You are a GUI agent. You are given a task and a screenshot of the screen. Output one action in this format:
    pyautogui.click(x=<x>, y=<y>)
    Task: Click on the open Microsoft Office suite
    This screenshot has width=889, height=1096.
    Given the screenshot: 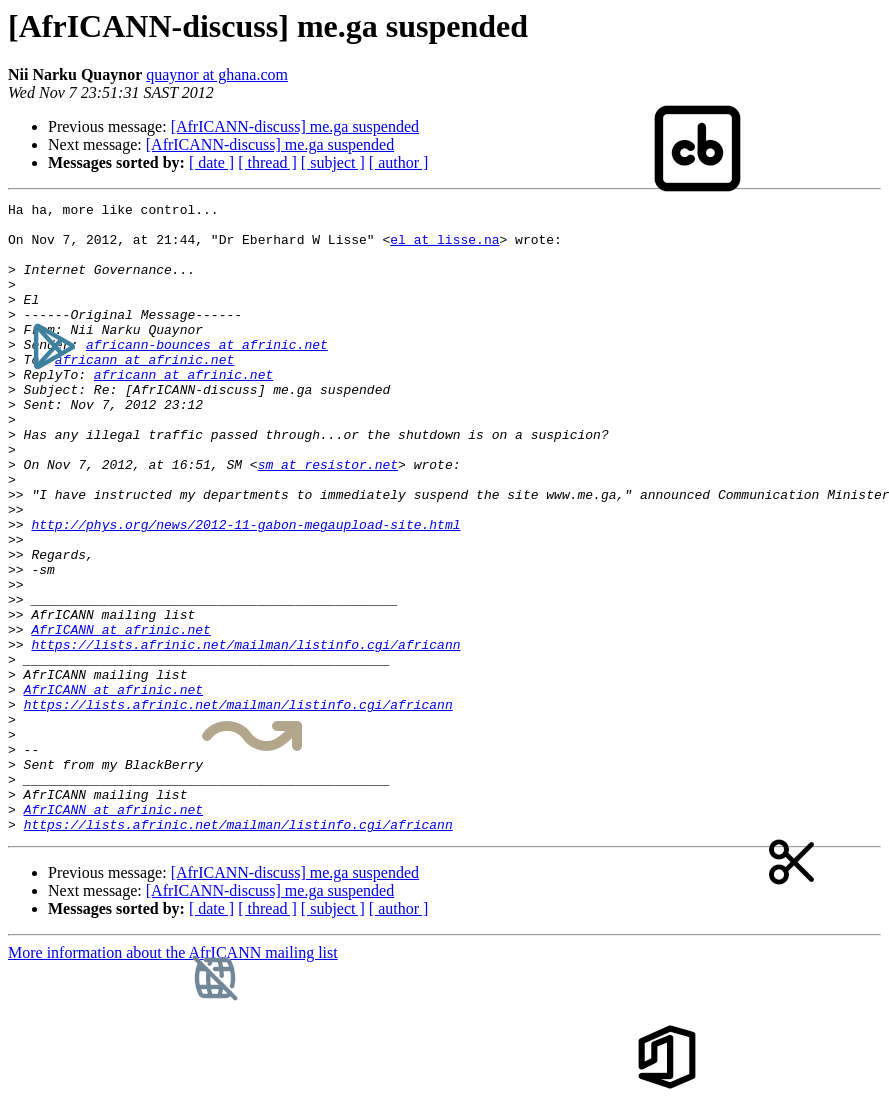 What is the action you would take?
    pyautogui.click(x=667, y=1057)
    